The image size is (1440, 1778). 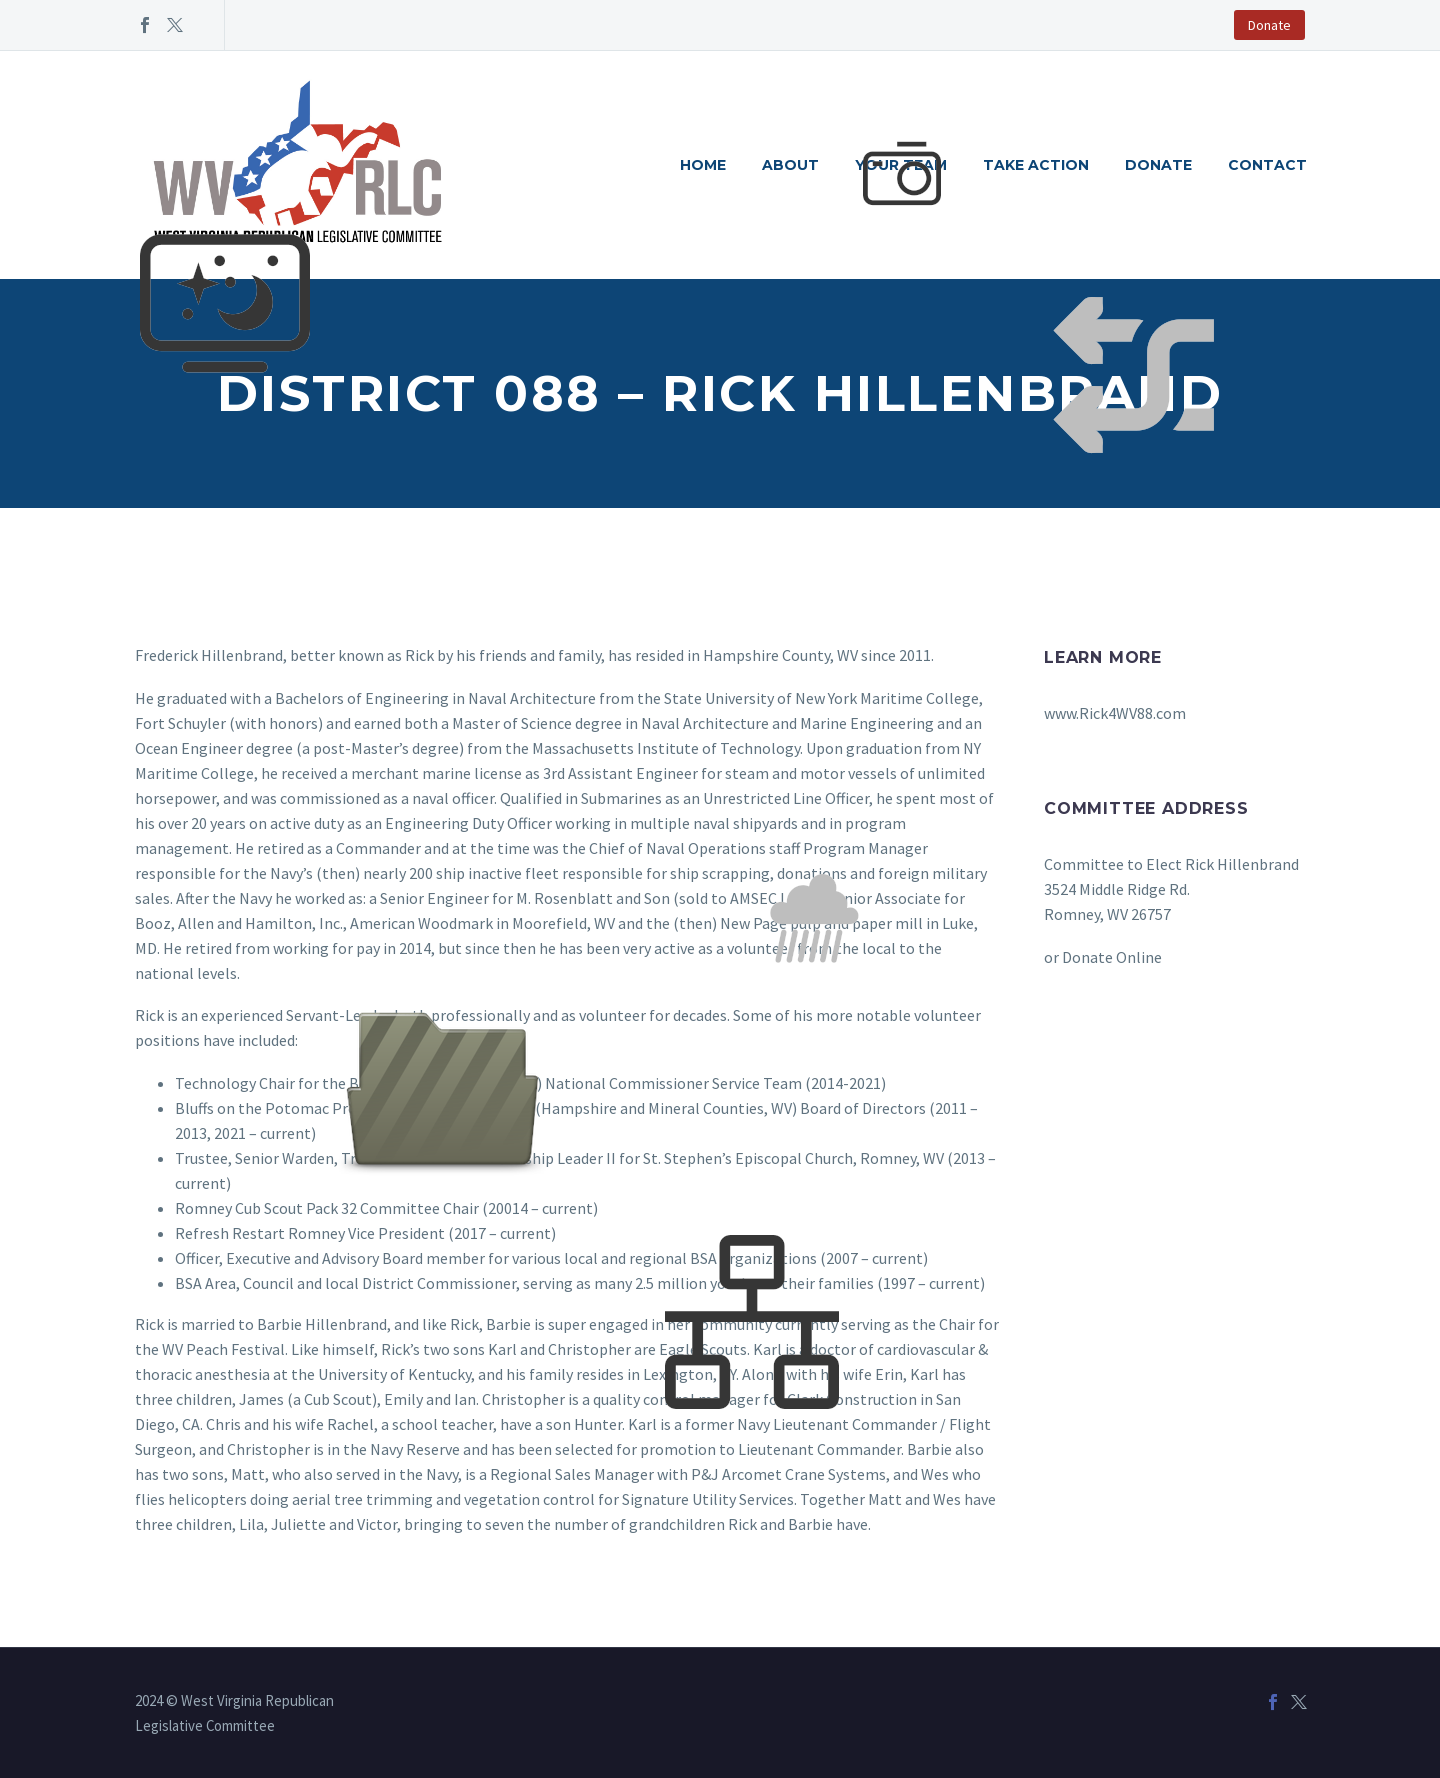 I want to click on indicates rainy weather conditions, so click(x=814, y=918).